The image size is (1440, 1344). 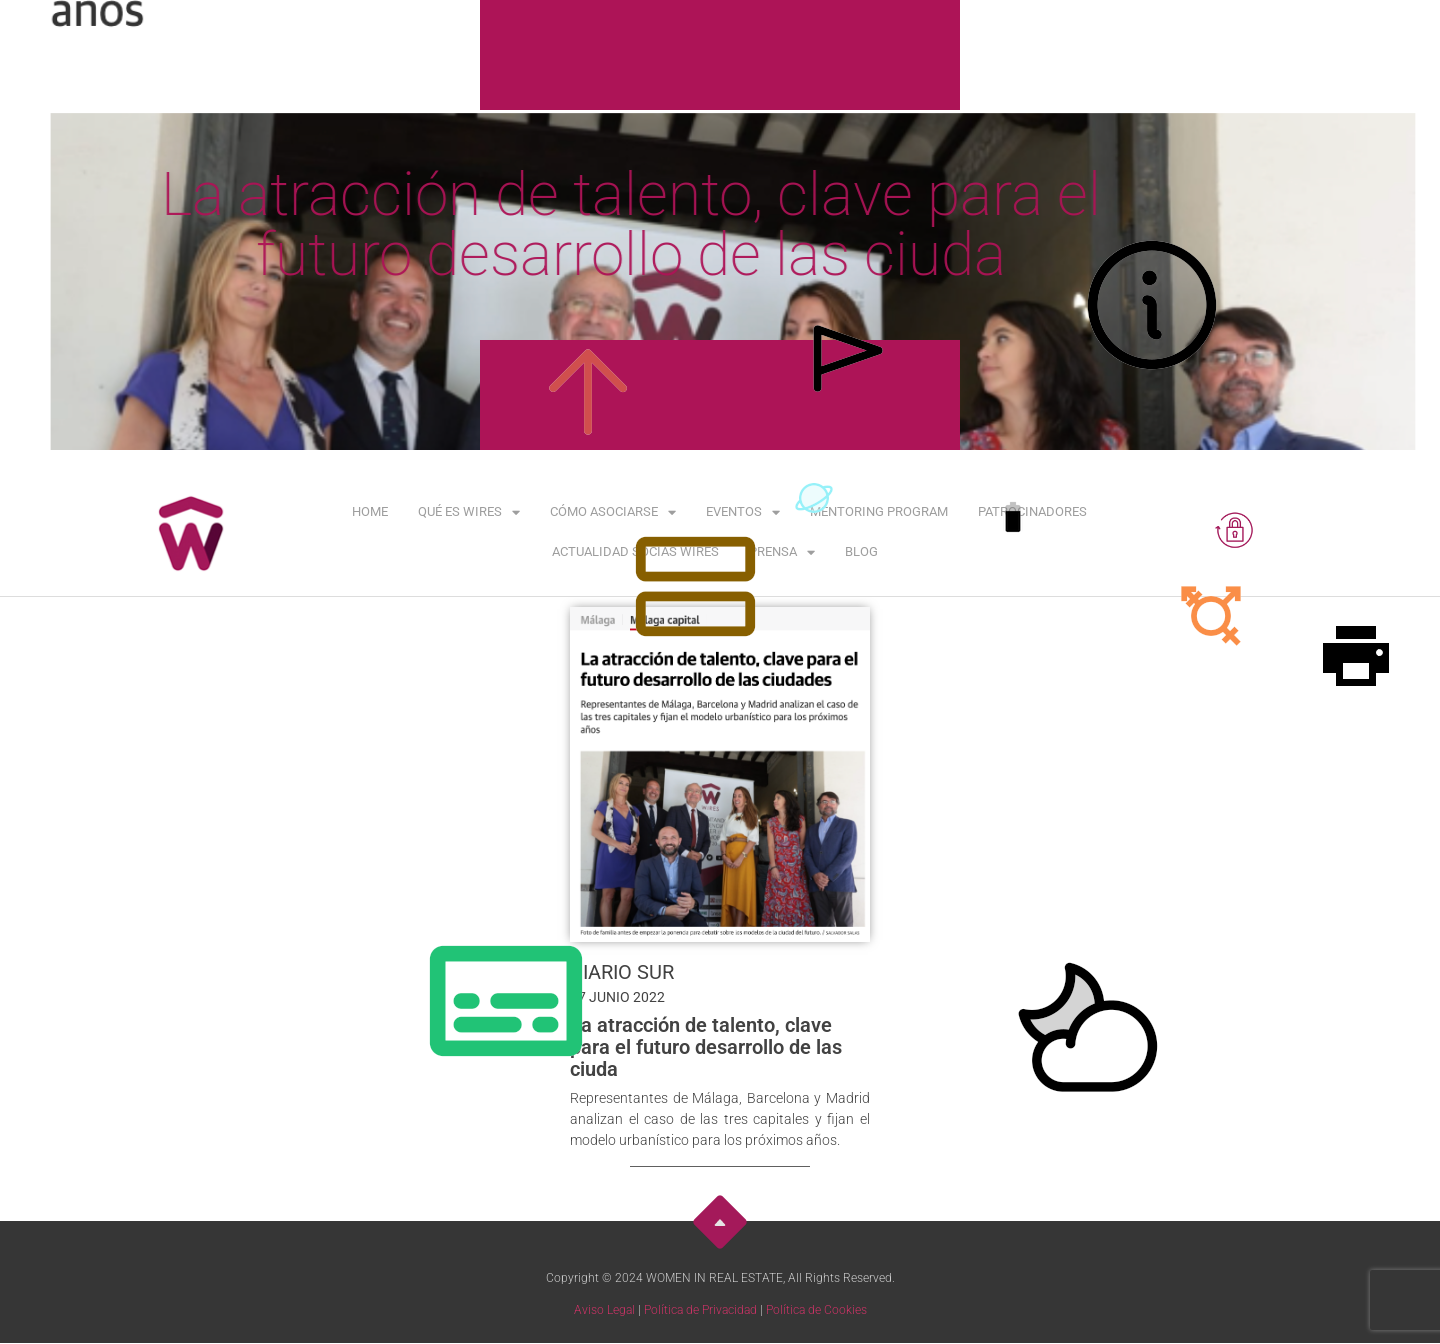 I want to click on move item up in a list, so click(x=588, y=392).